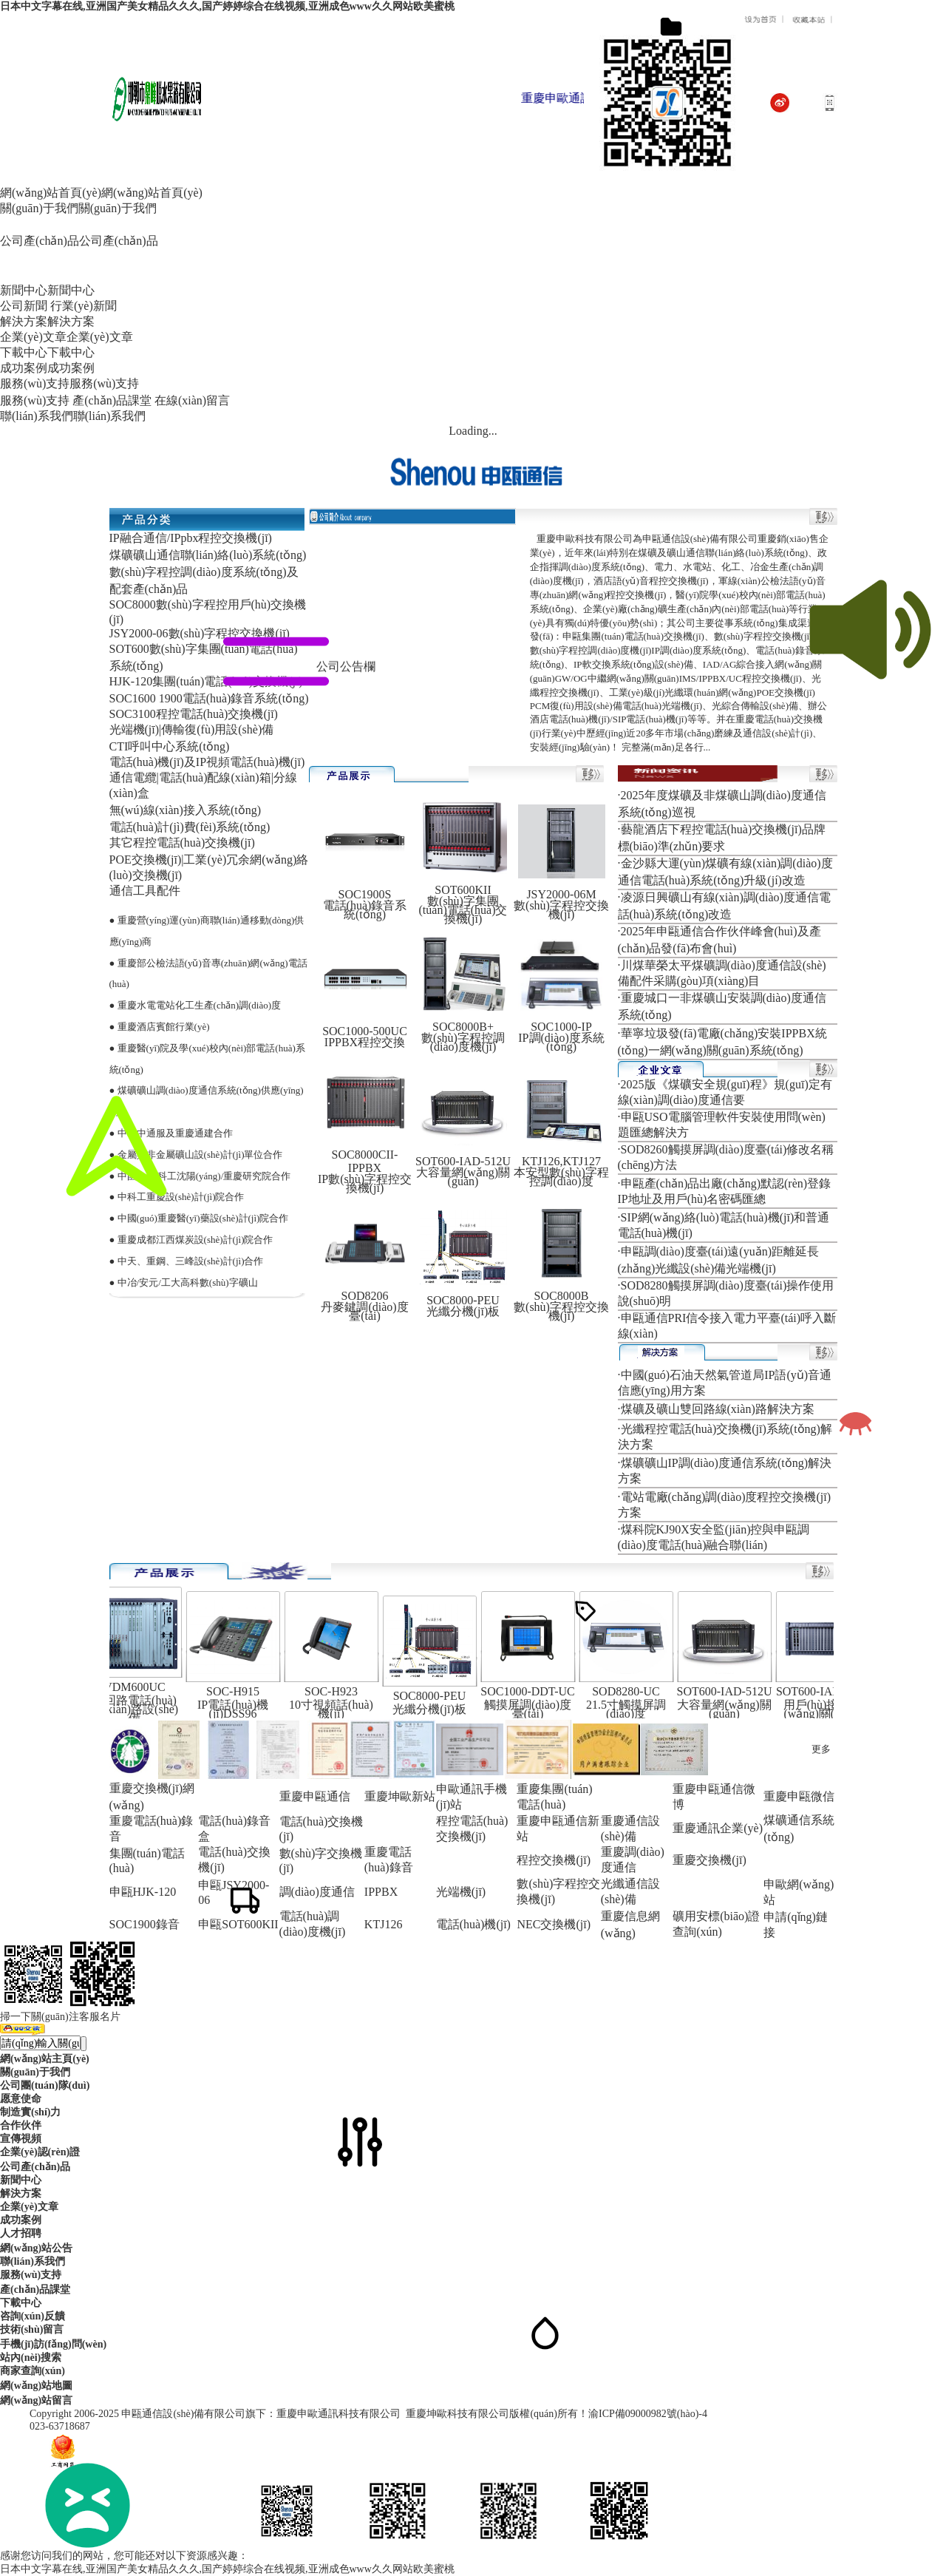 The height and width of the screenshot is (2576, 946). Describe the element at coordinates (545, 2333) in the screenshot. I see `adjust water or hydration settings` at that location.